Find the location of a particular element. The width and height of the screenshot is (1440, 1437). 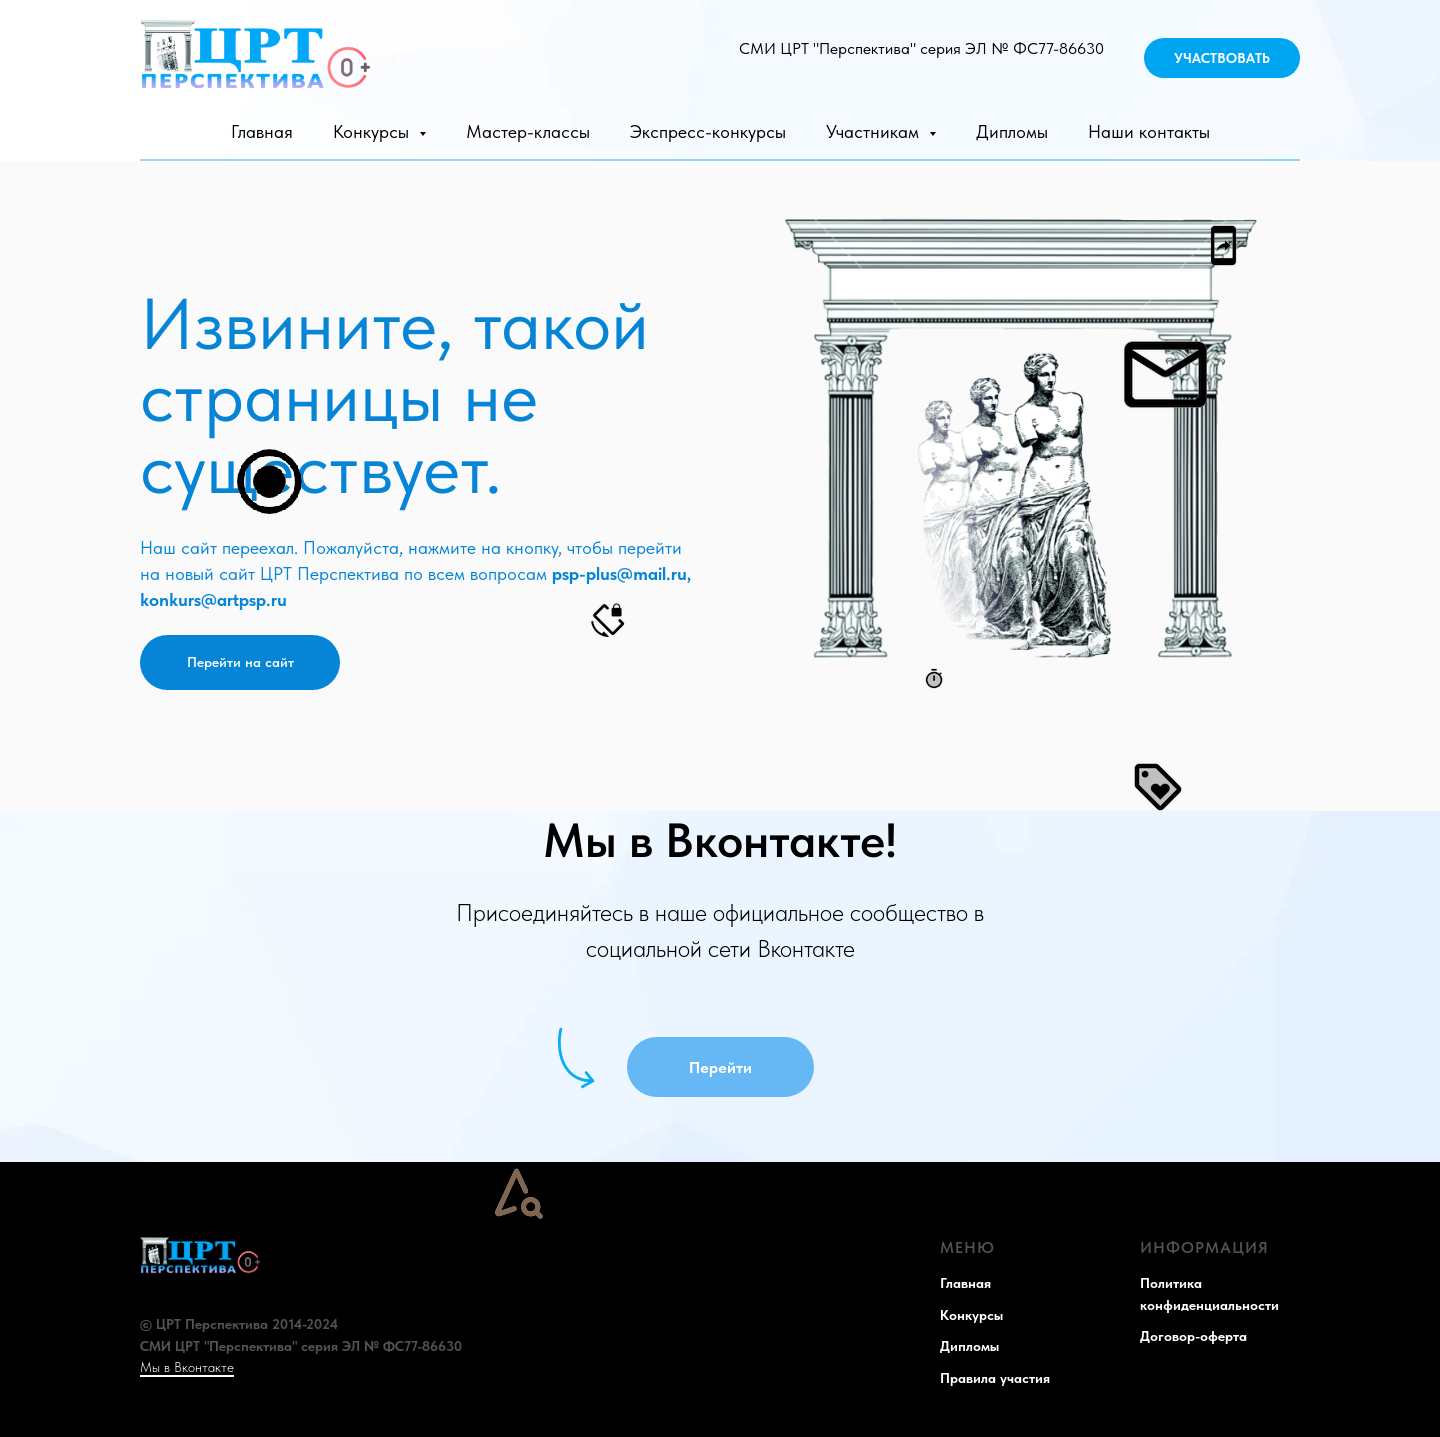

access loyalty rewards or points is located at coordinates (1158, 787).